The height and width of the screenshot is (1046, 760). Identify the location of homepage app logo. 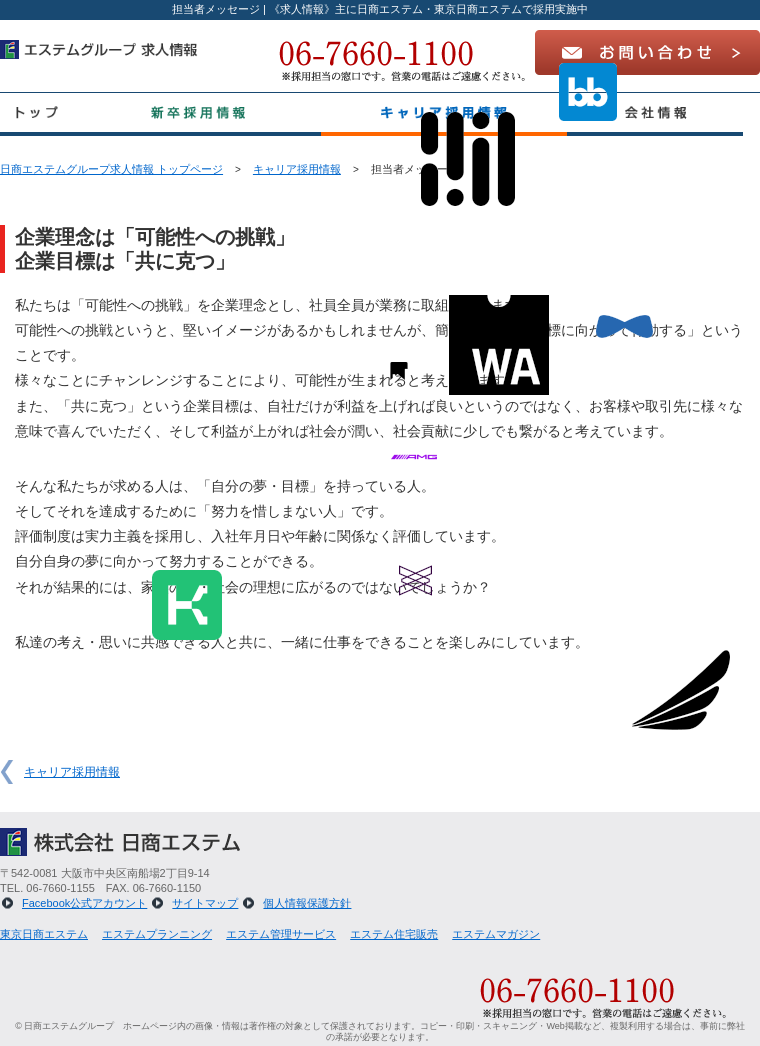
(399, 371).